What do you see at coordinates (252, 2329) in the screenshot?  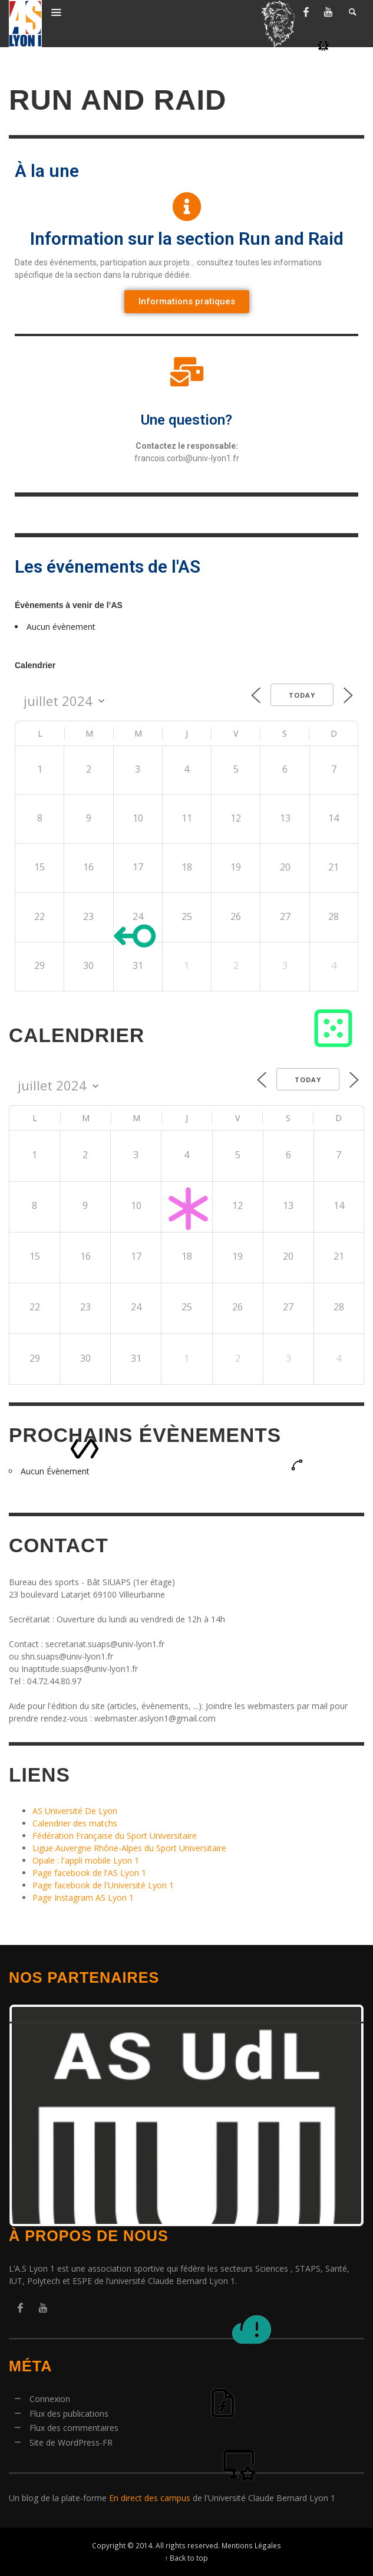 I see `cloud storage warning or issue detected` at bounding box center [252, 2329].